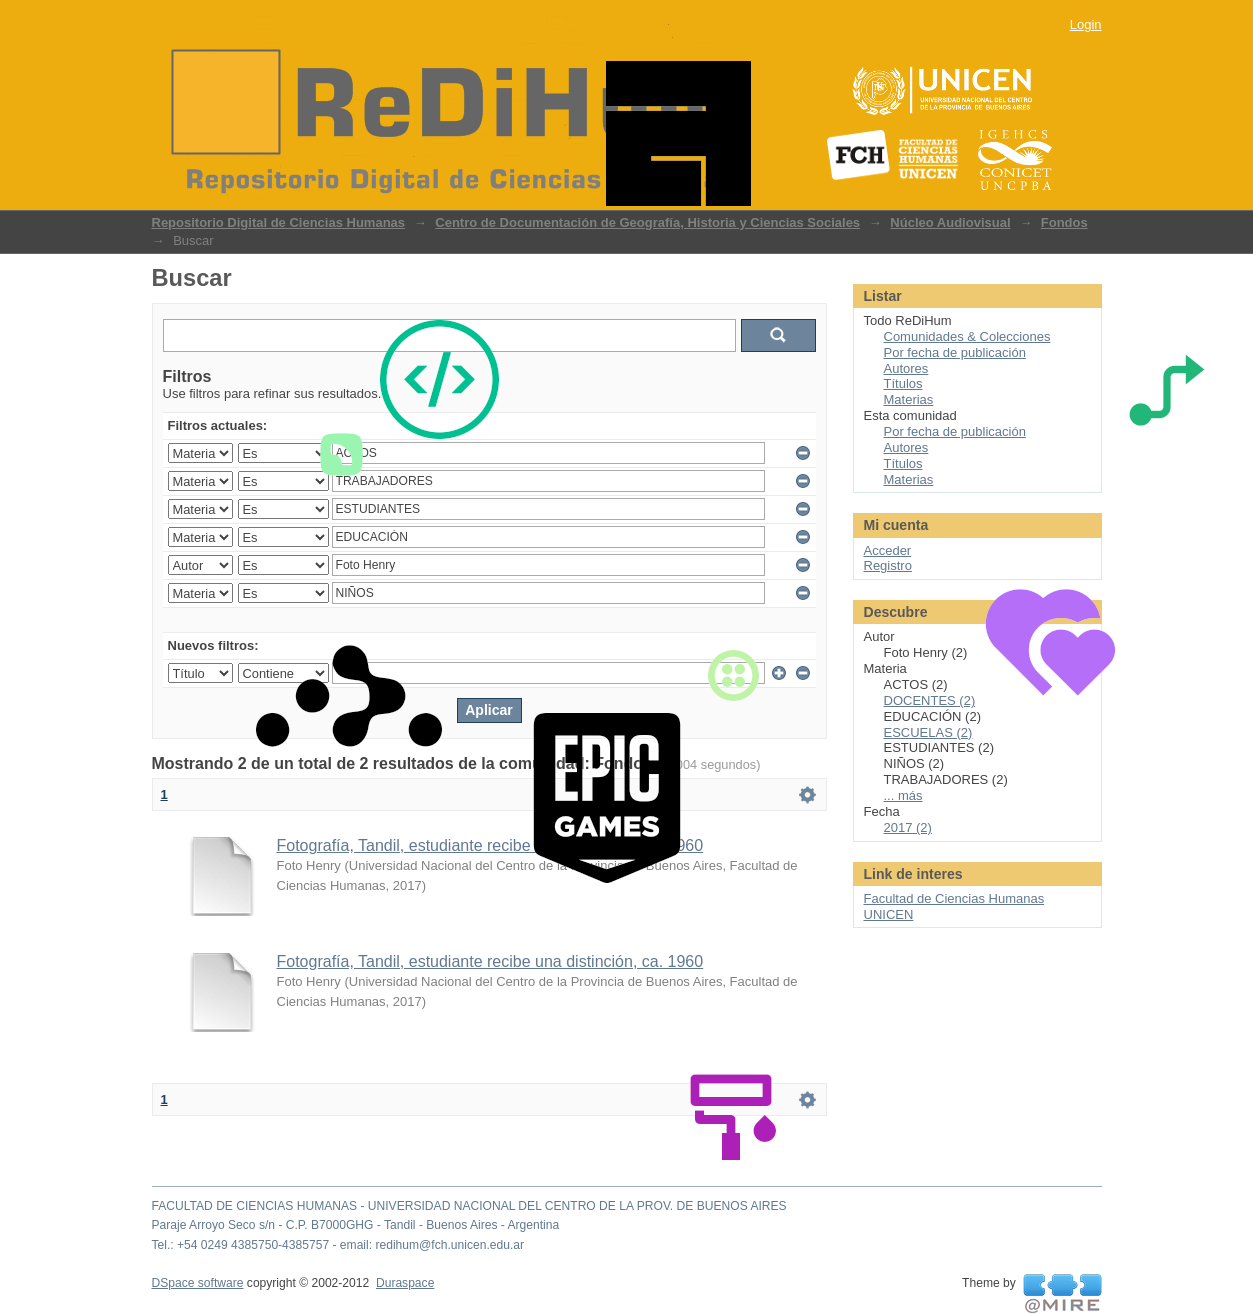  Describe the element at coordinates (439, 379) in the screenshot. I see `codecrafters logo` at that location.